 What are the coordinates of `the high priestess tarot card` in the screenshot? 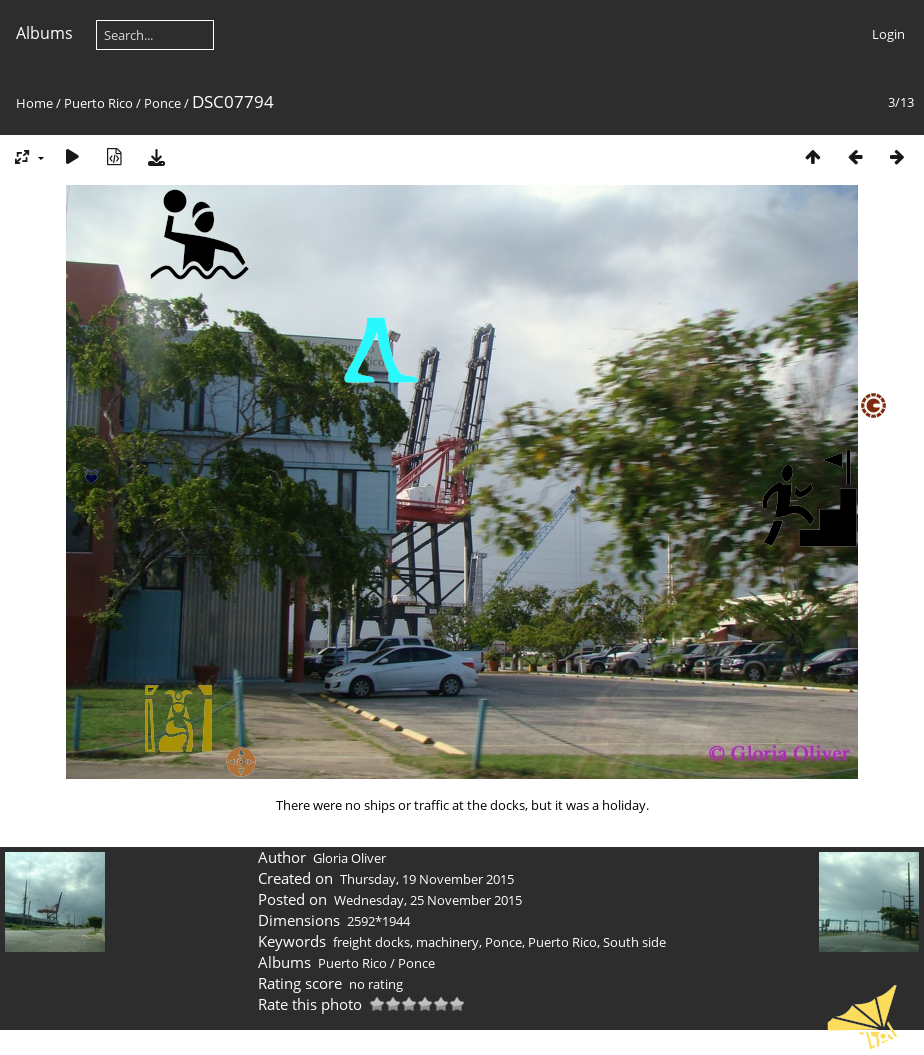 It's located at (178, 718).